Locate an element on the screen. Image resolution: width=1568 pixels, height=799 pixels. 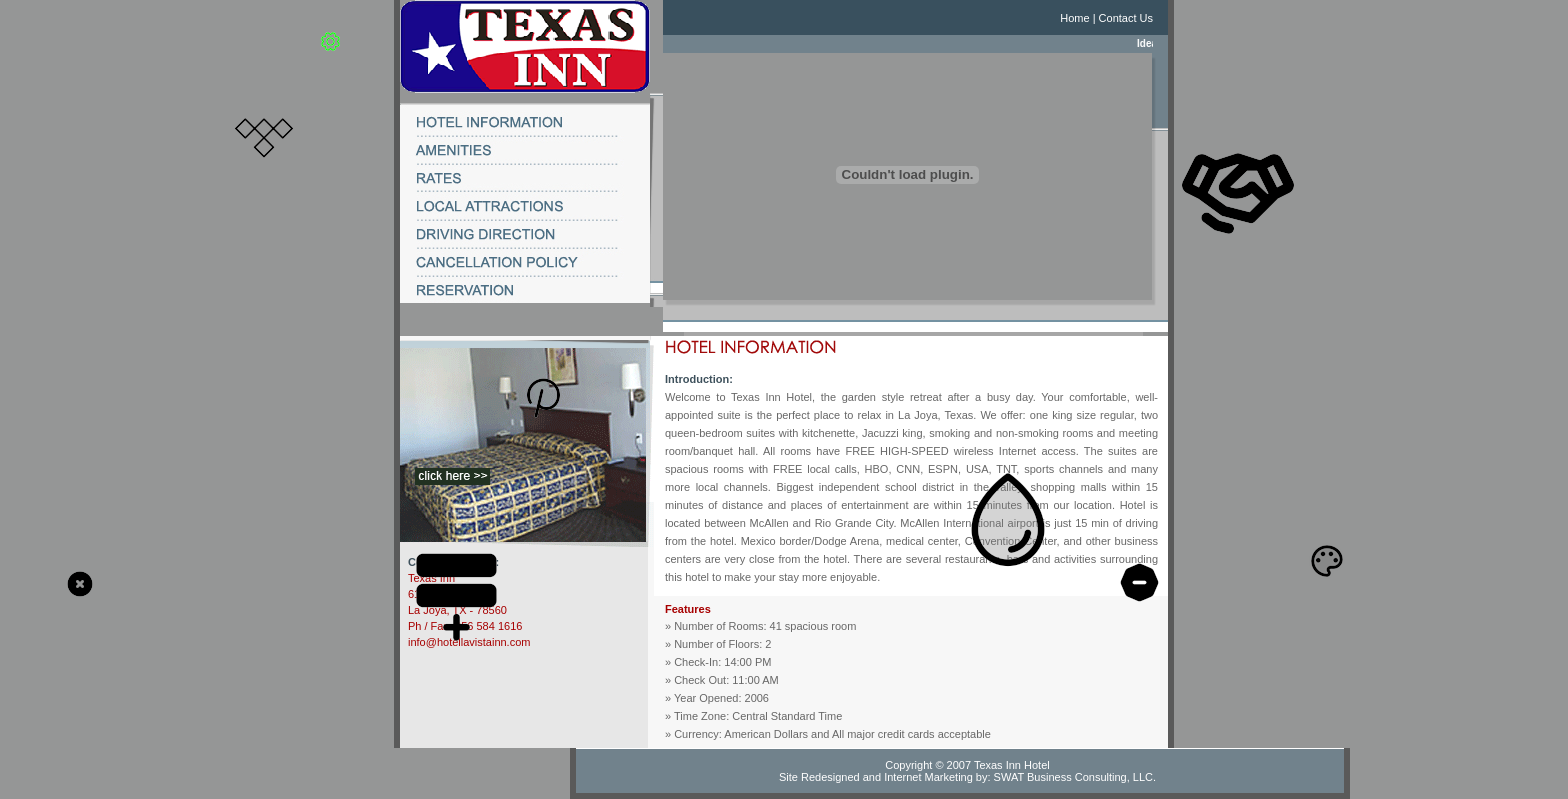
close or dismiss a dialog is located at coordinates (80, 584).